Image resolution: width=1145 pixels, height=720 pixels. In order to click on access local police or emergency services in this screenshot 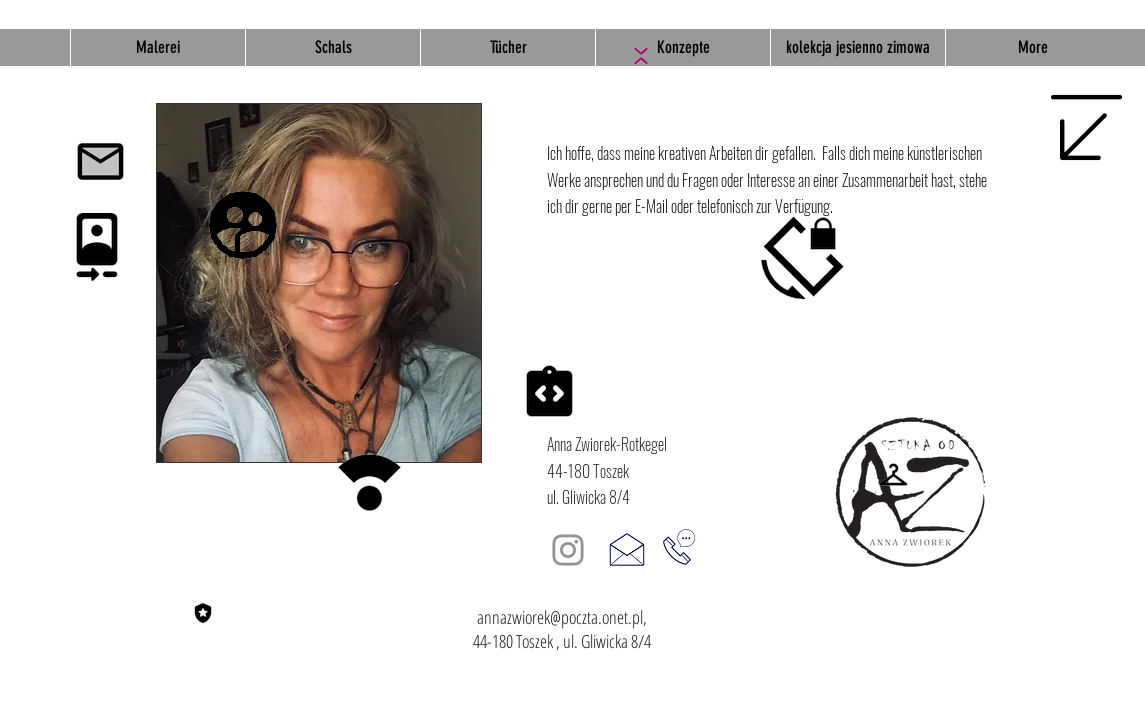, I will do `click(203, 613)`.